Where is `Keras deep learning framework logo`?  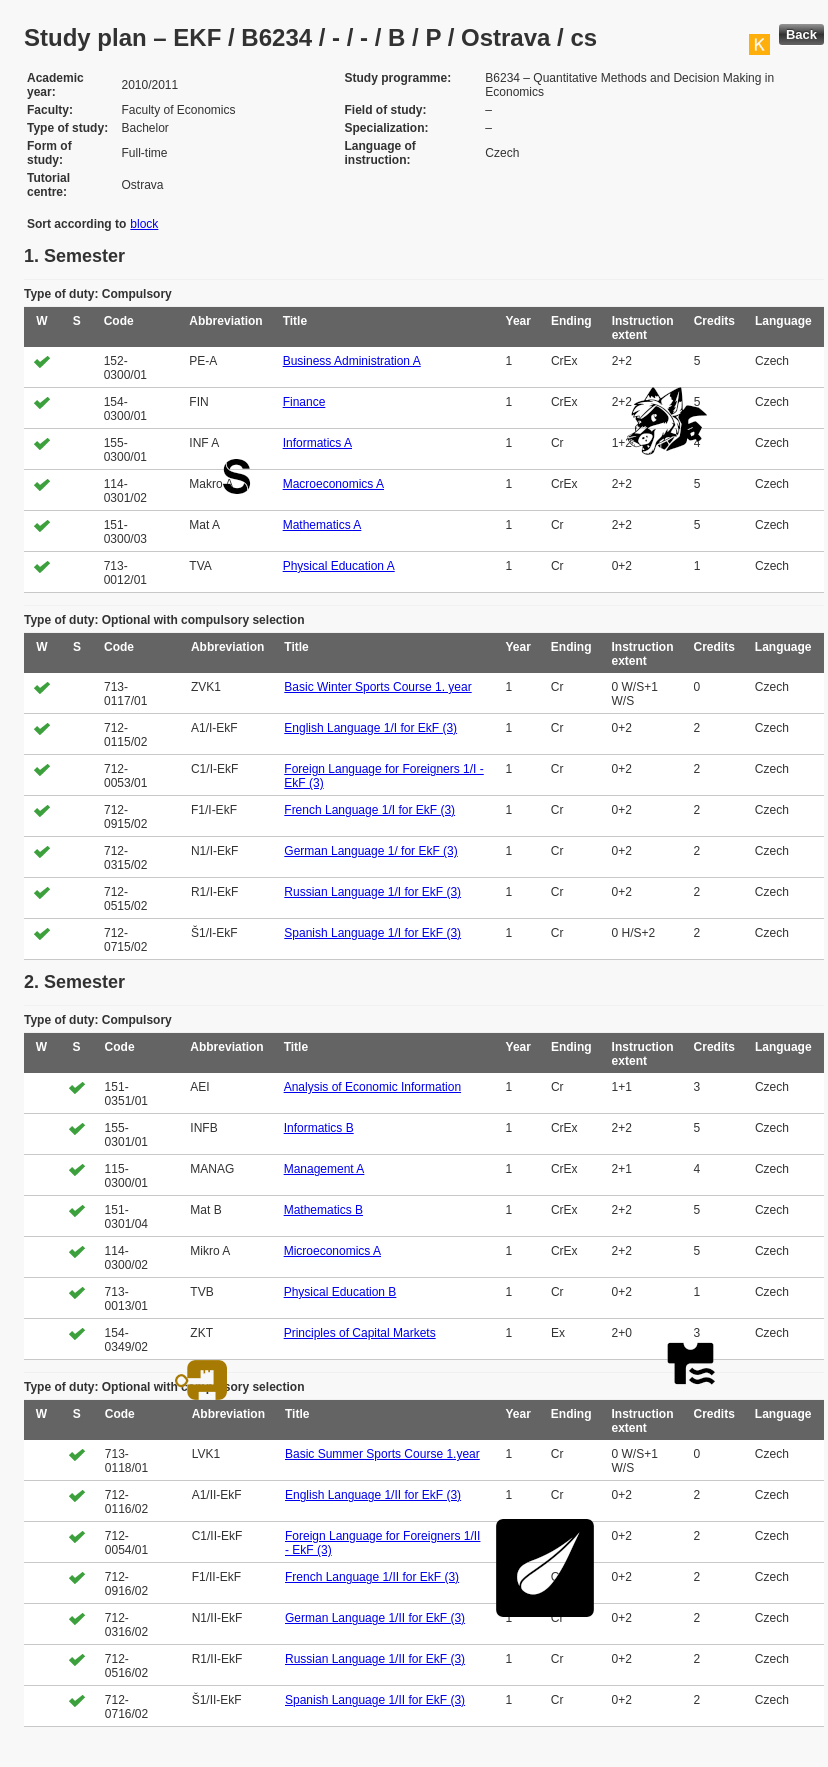
Keras deep learning framework logo is located at coordinates (759, 44).